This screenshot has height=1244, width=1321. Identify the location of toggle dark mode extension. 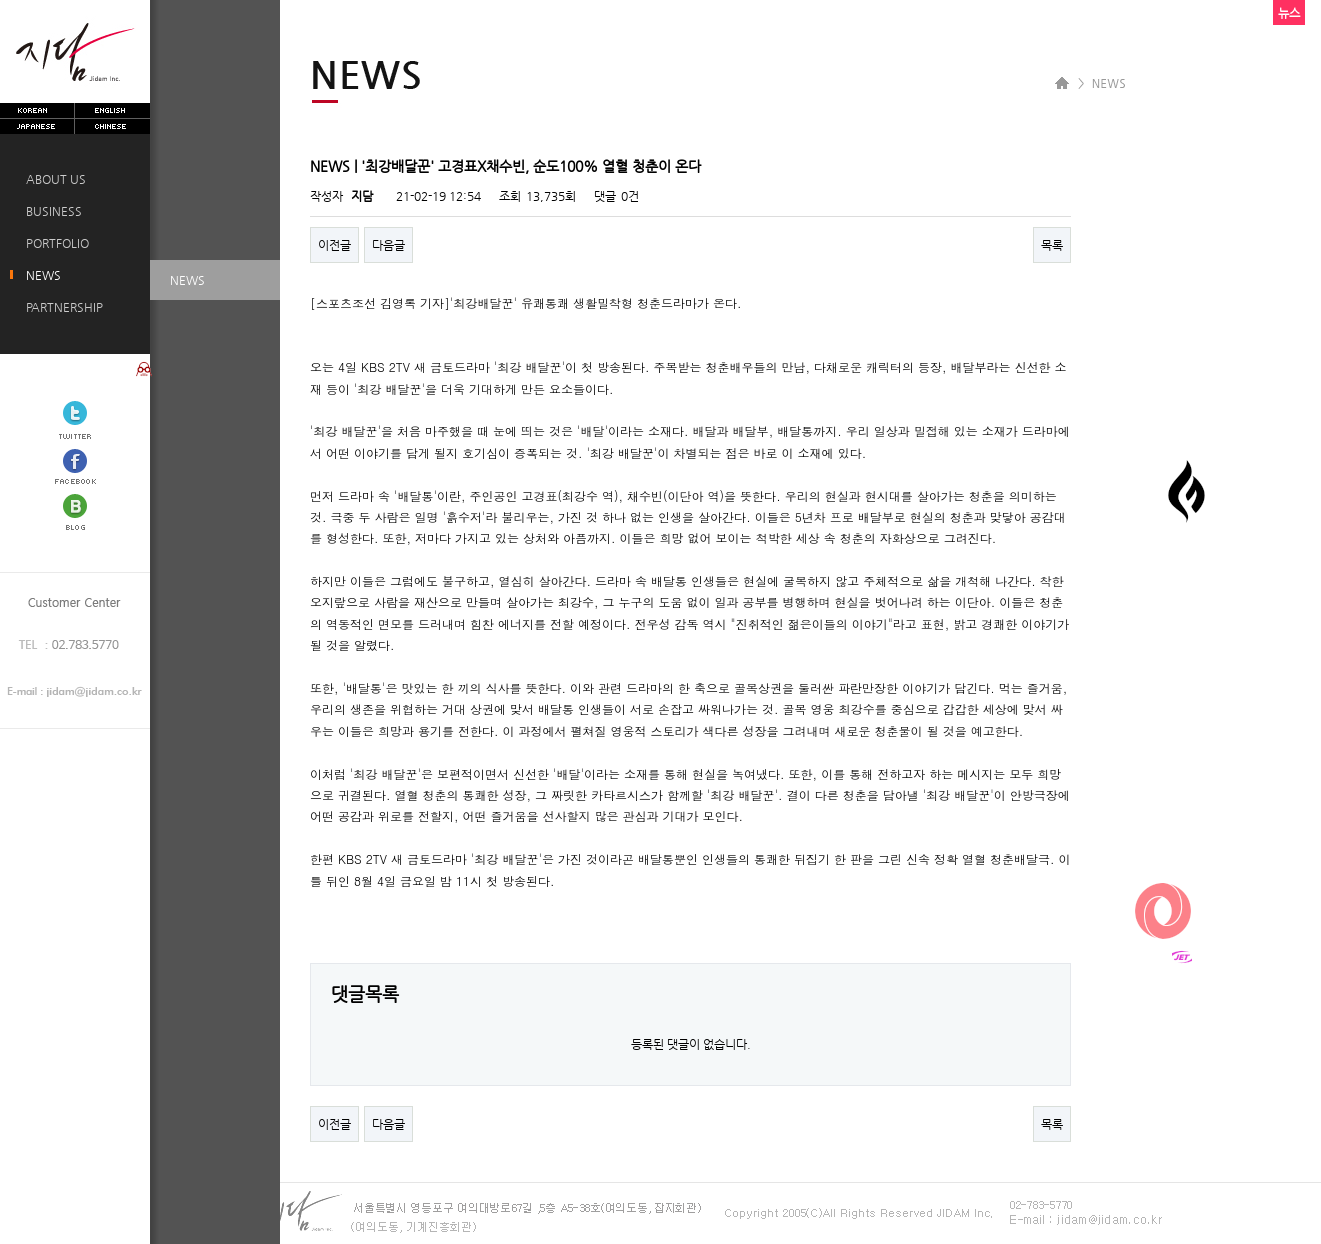
(144, 369).